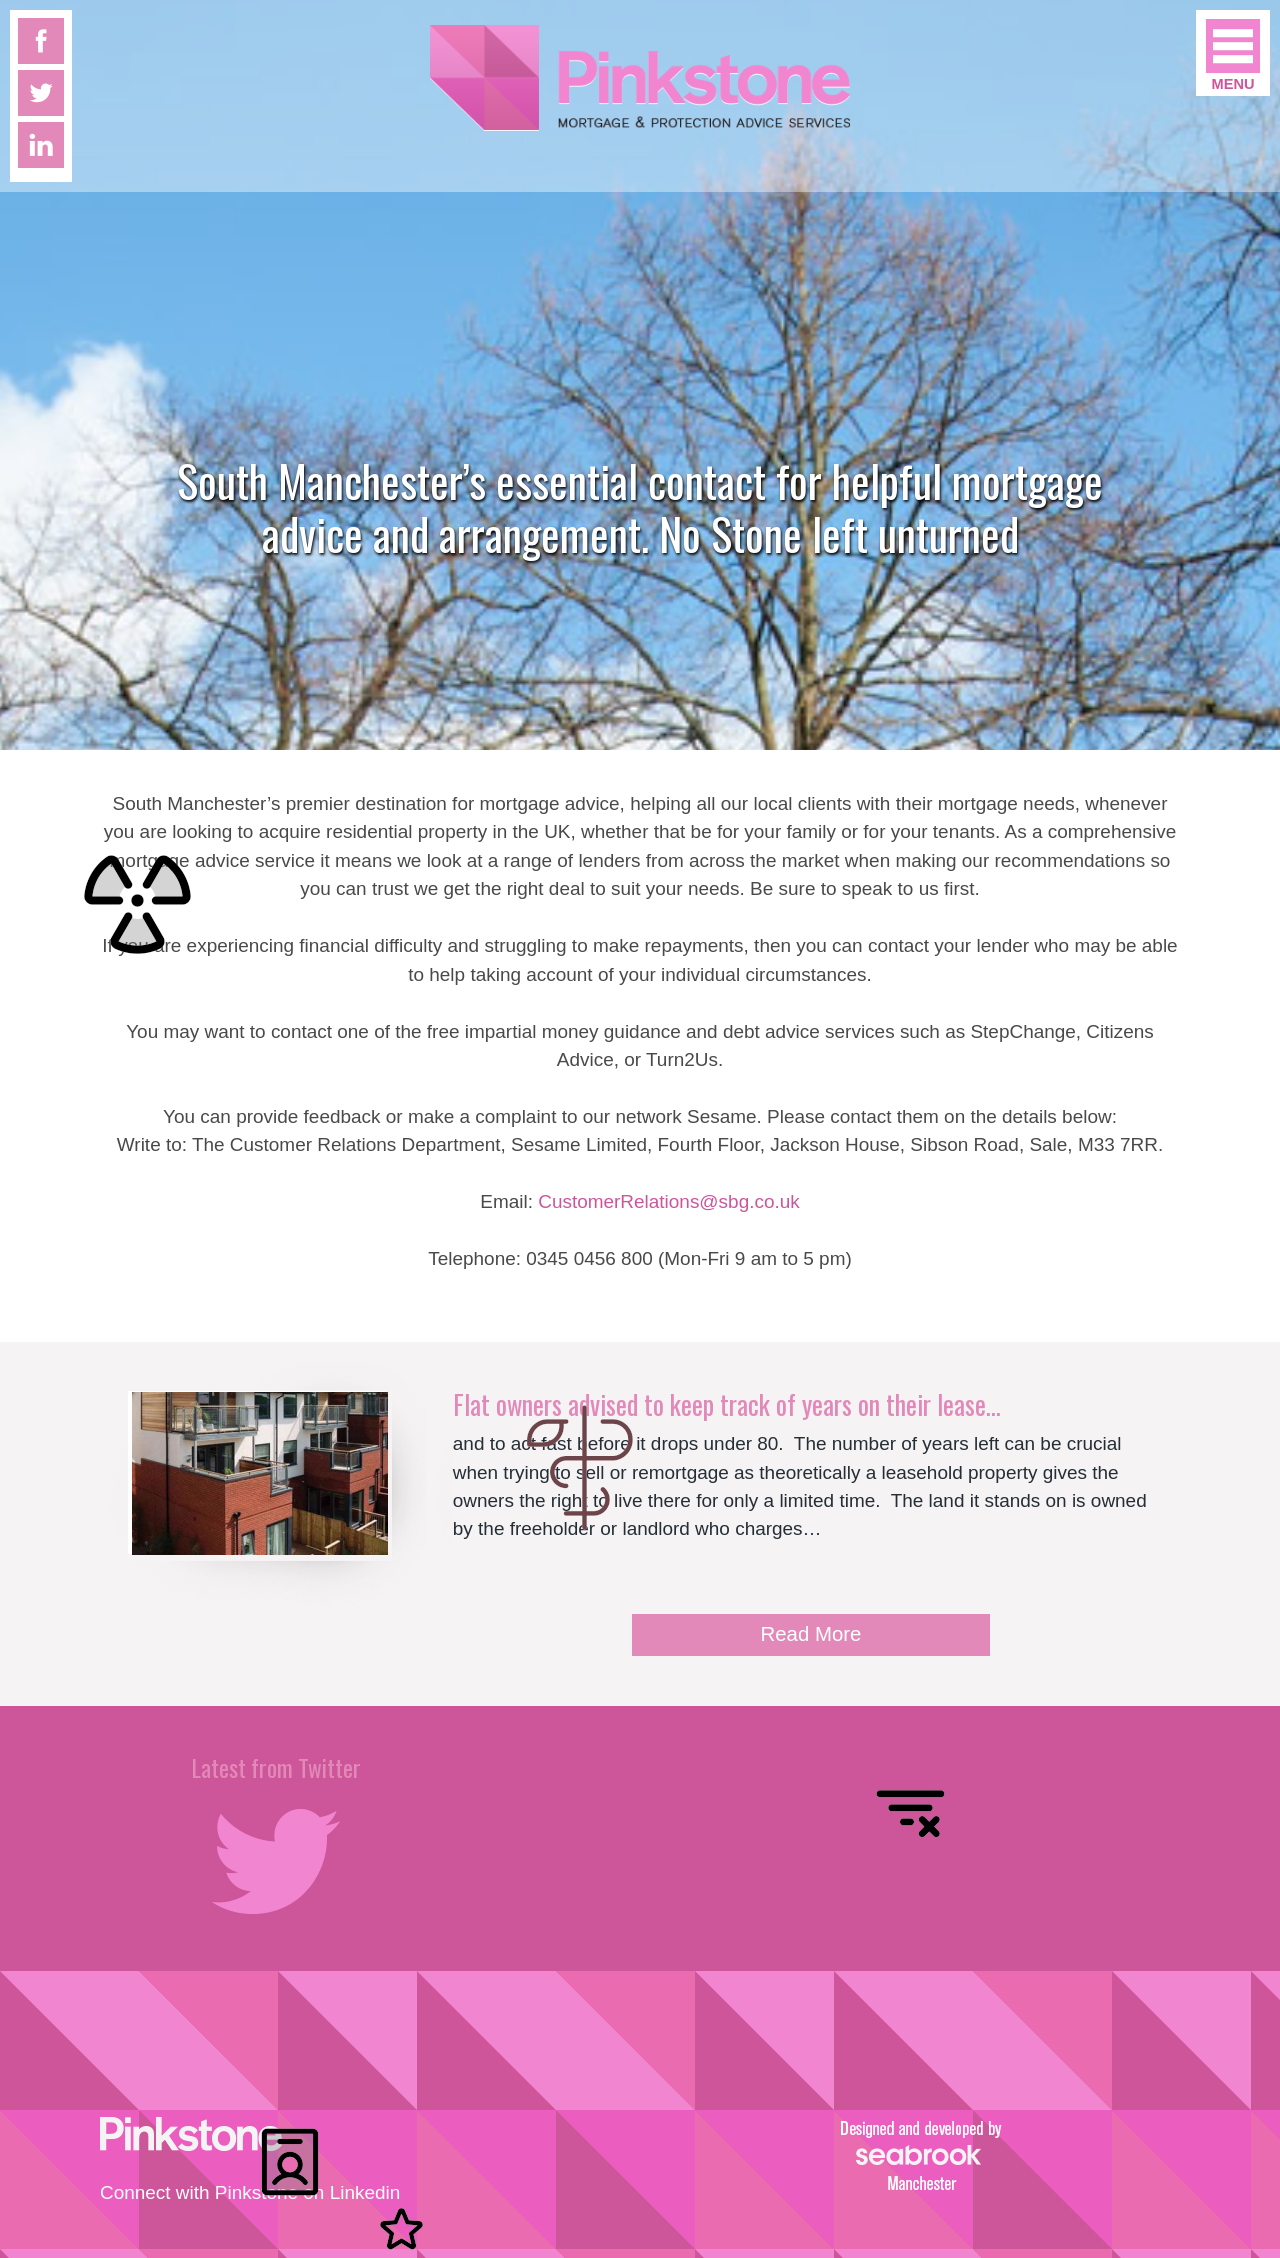  What do you see at coordinates (584, 1467) in the screenshot?
I see `access health or medical services` at bounding box center [584, 1467].